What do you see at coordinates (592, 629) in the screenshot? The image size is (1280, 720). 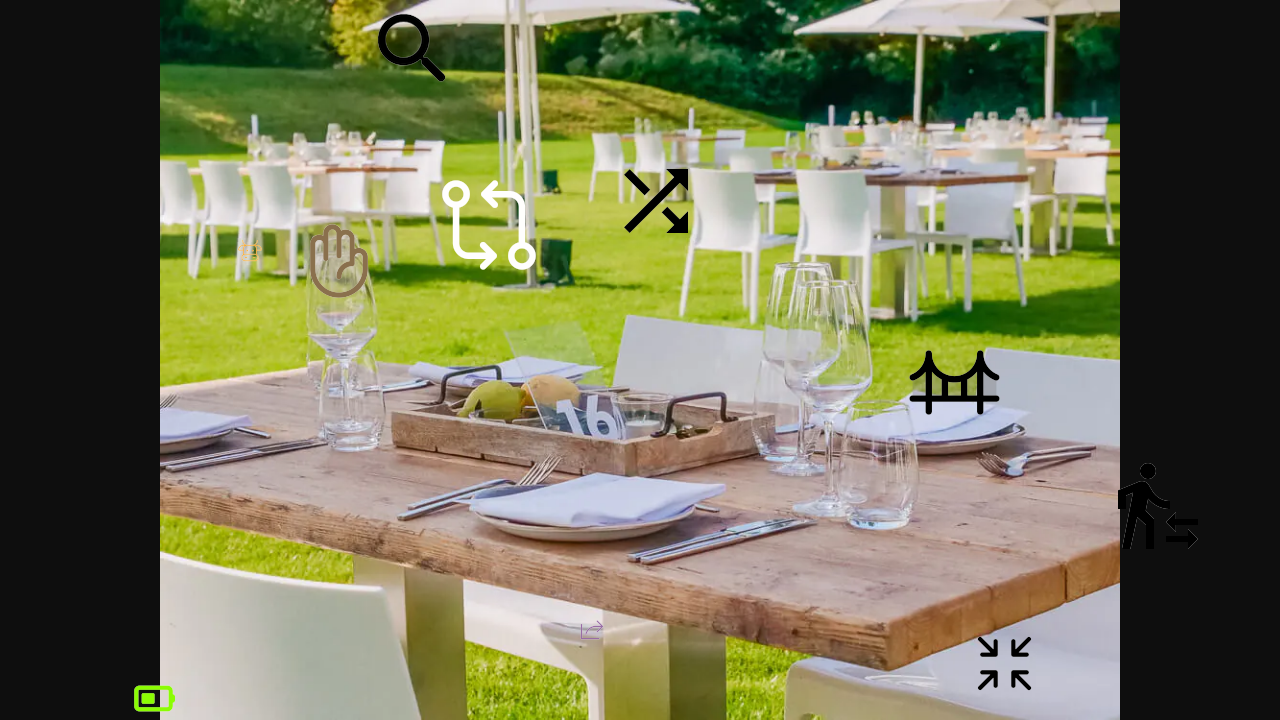 I see `share this content` at bounding box center [592, 629].